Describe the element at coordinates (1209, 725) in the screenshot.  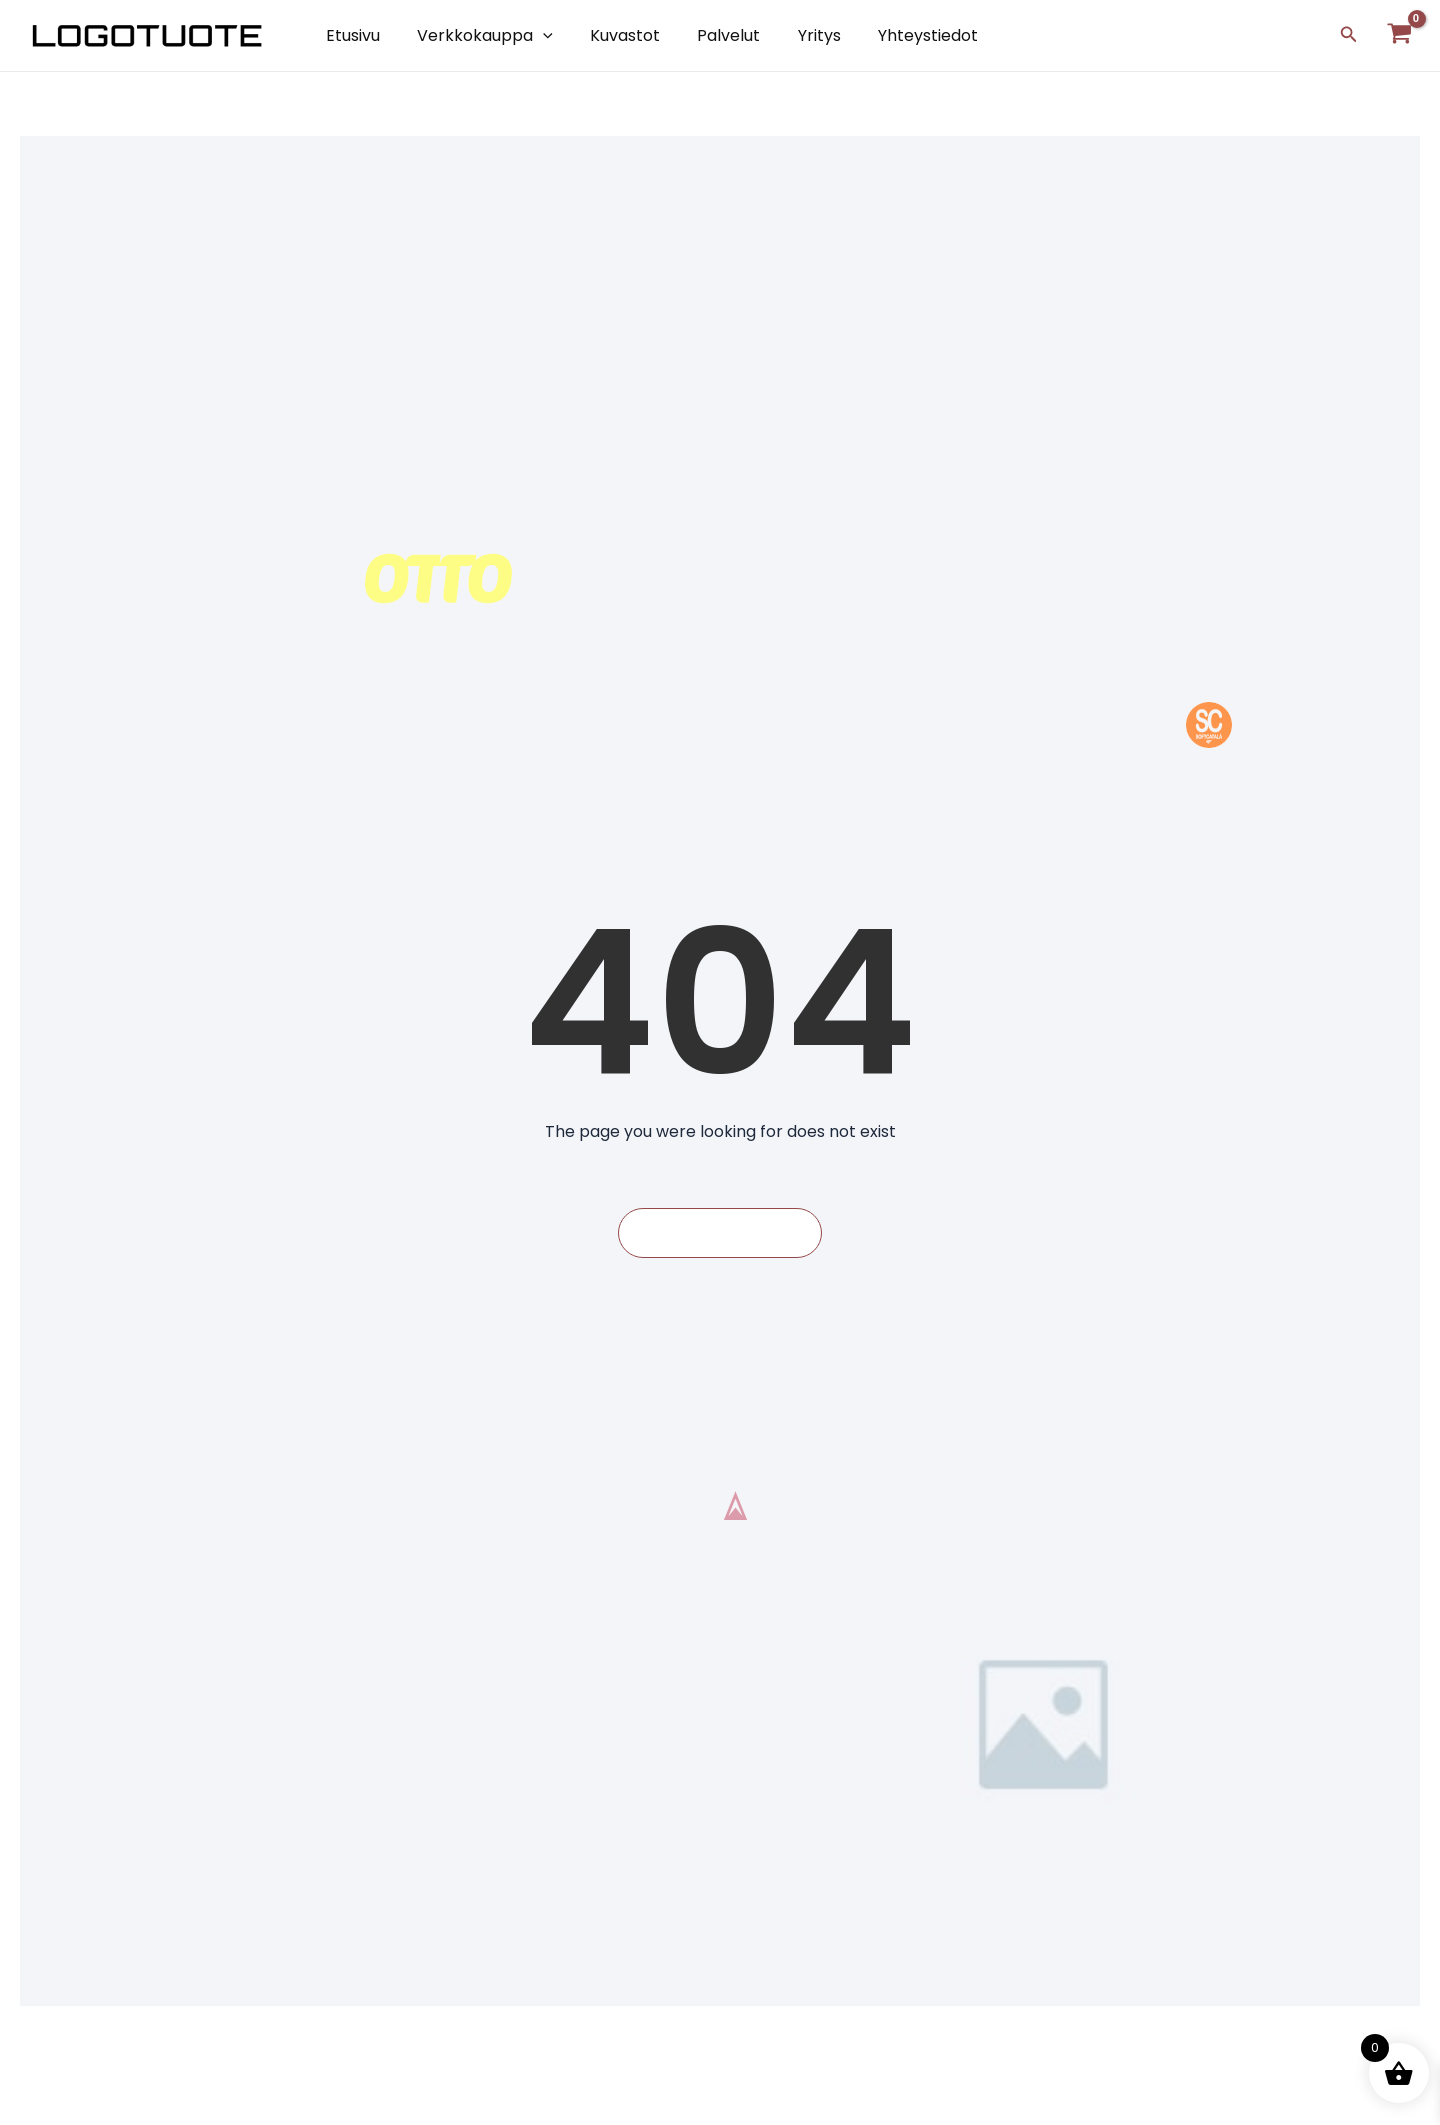
I see `visit the Softcatalà website or app` at that location.